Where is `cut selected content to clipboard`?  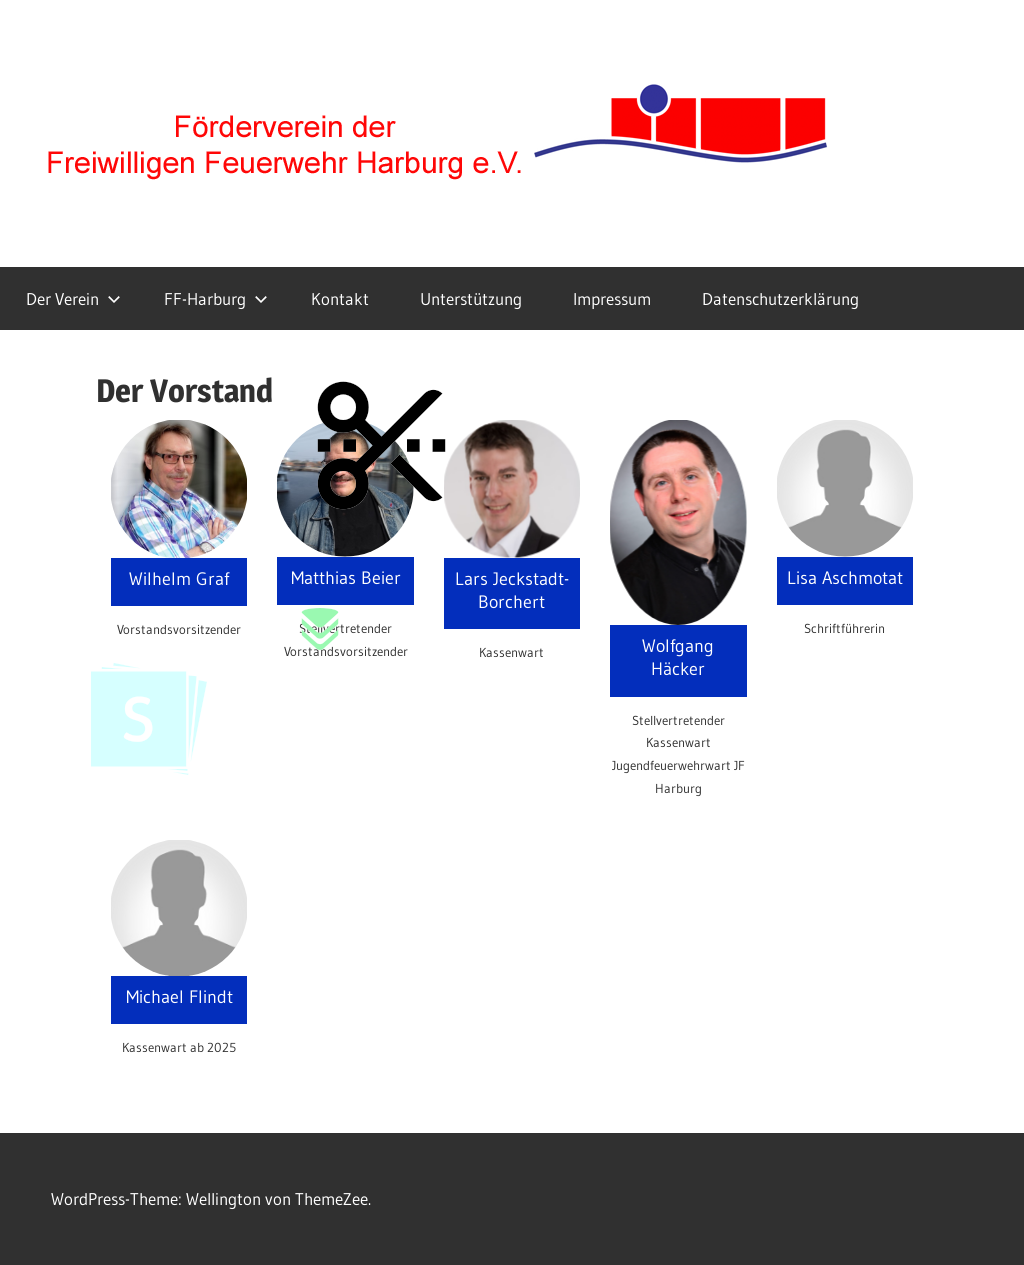 cut selected content to clipboard is located at coordinates (381, 445).